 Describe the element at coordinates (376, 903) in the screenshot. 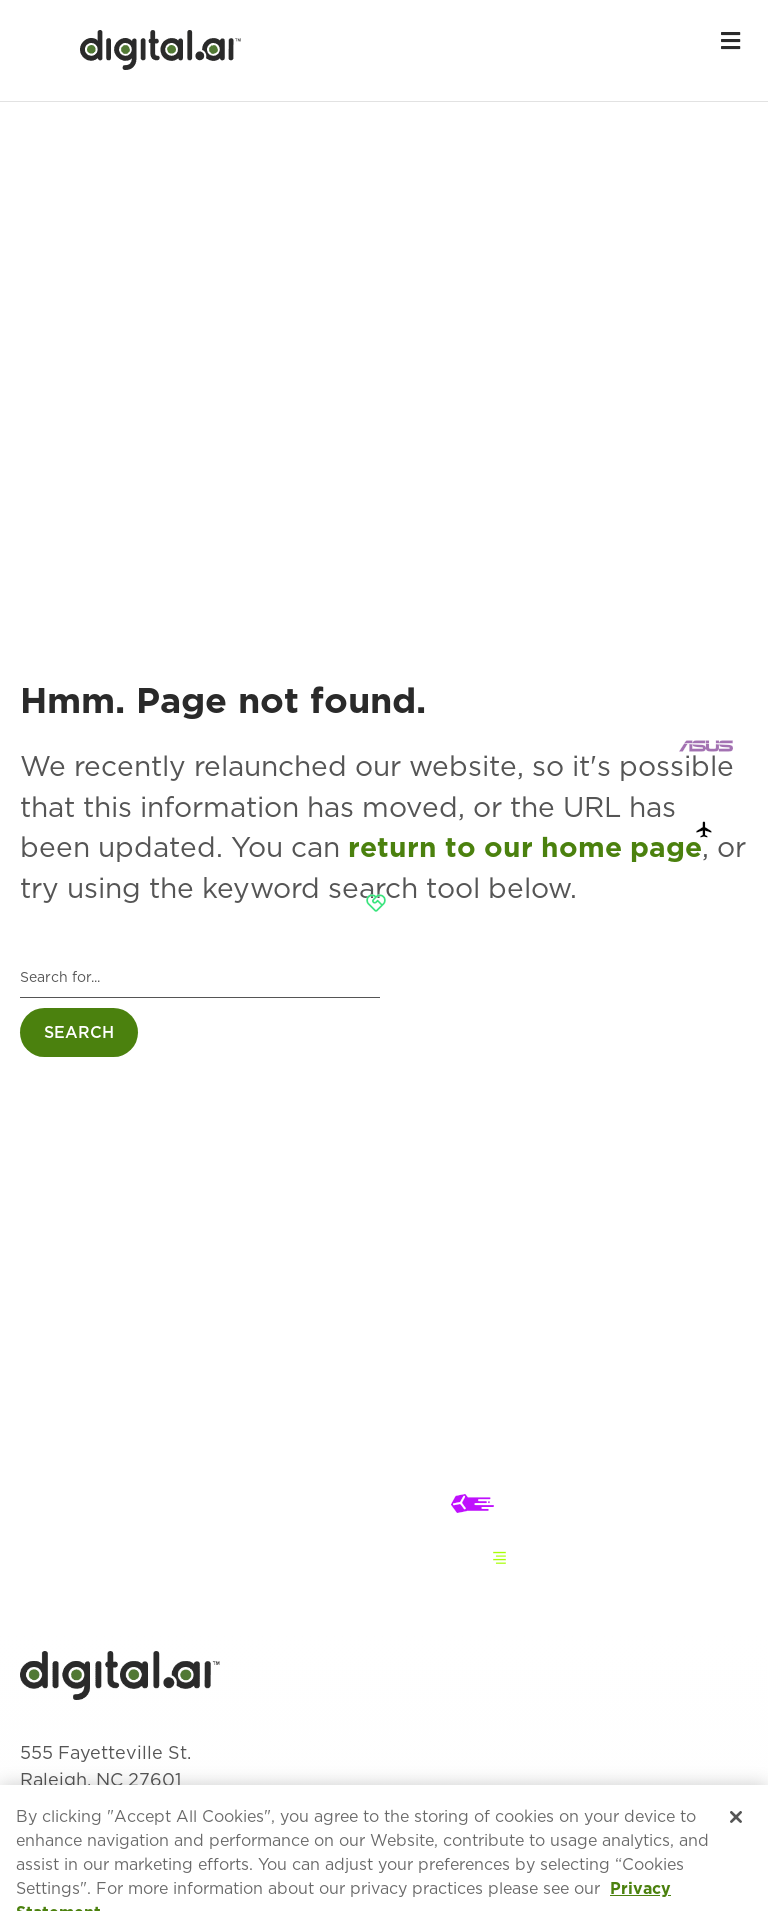

I see `access customer service or support` at that location.